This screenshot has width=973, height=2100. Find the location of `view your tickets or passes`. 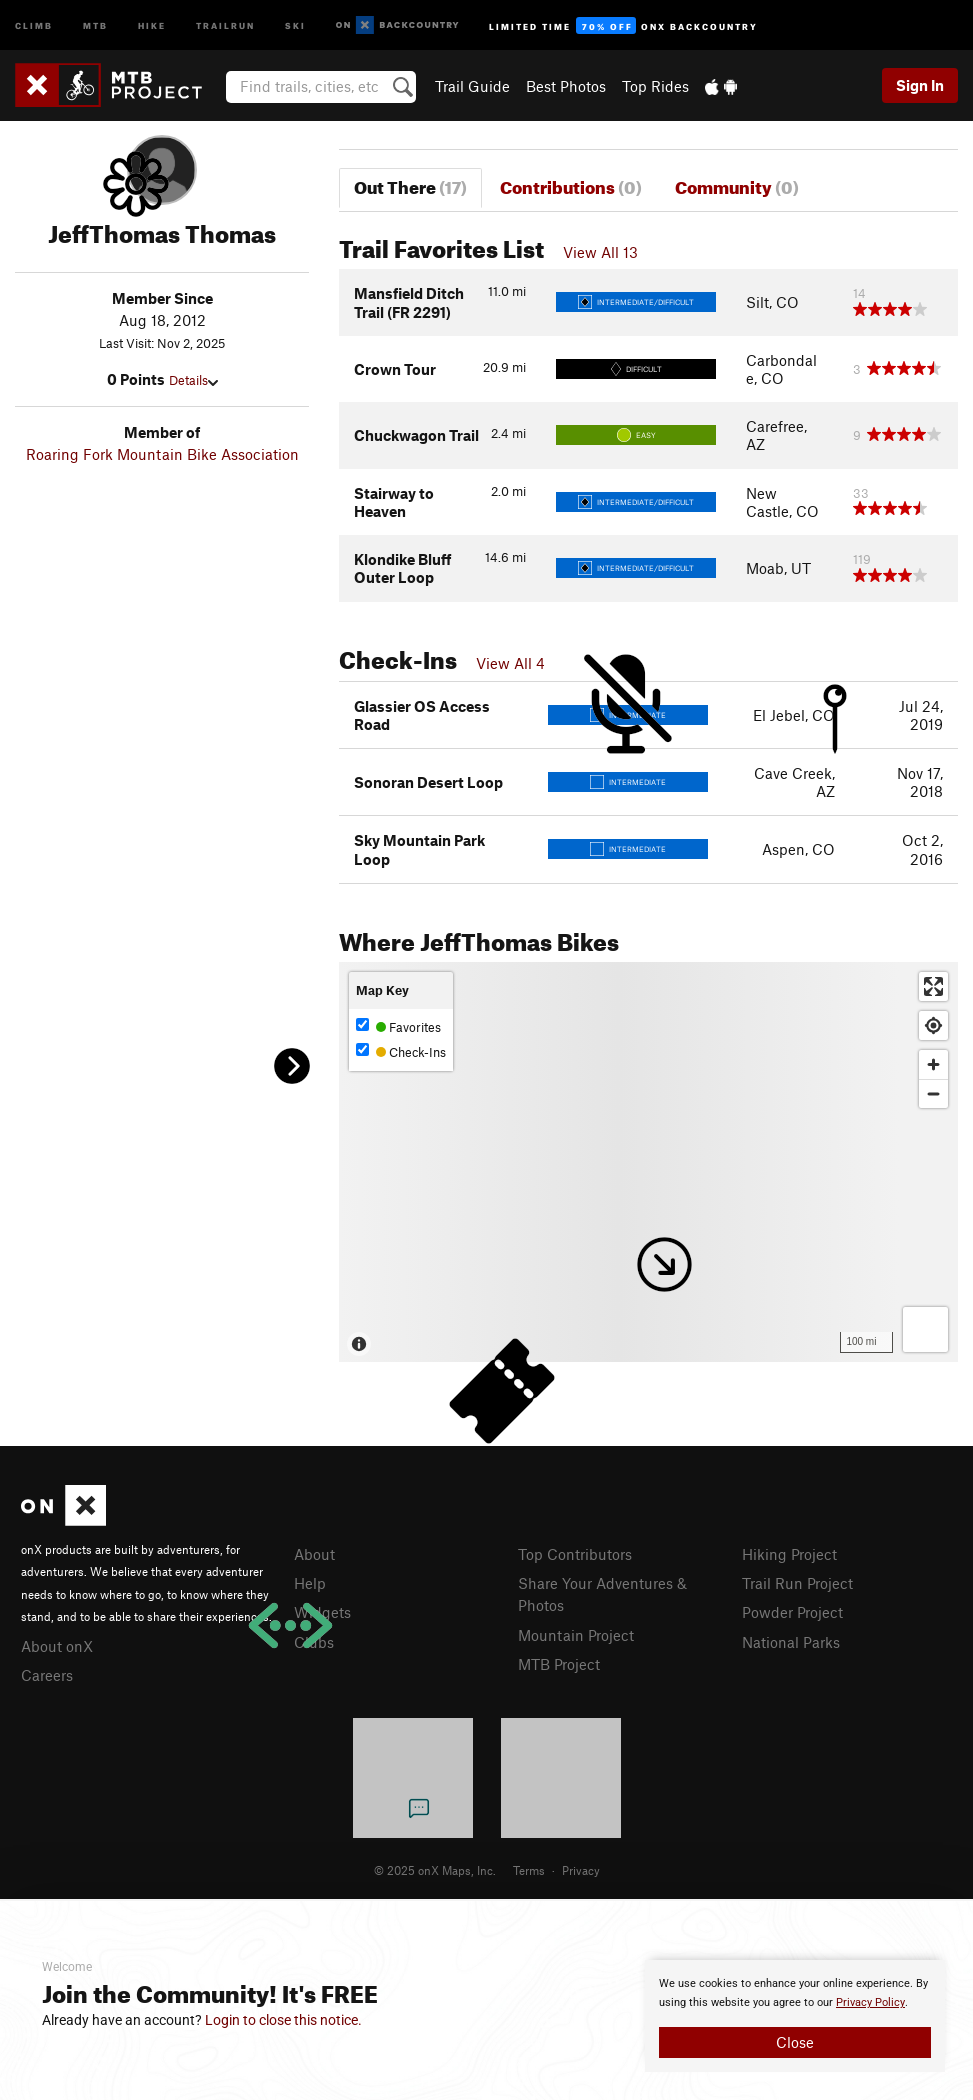

view your tickets or passes is located at coordinates (502, 1391).